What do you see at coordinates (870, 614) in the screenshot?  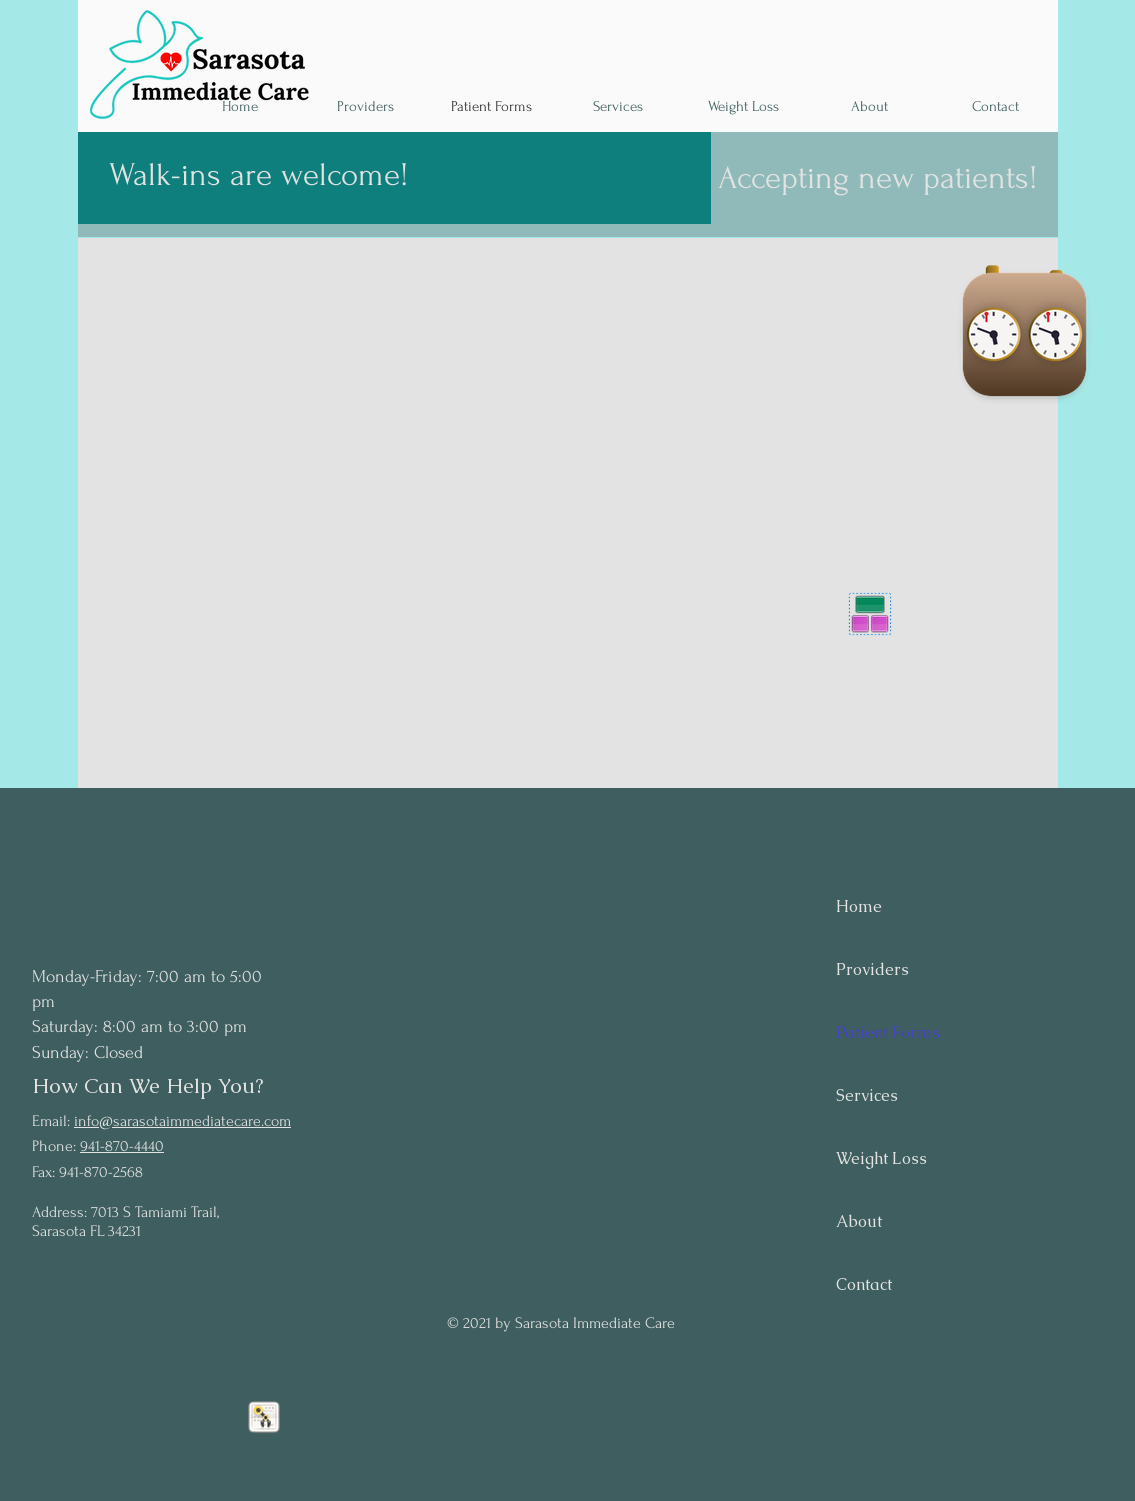 I see `select all items in the current view` at bounding box center [870, 614].